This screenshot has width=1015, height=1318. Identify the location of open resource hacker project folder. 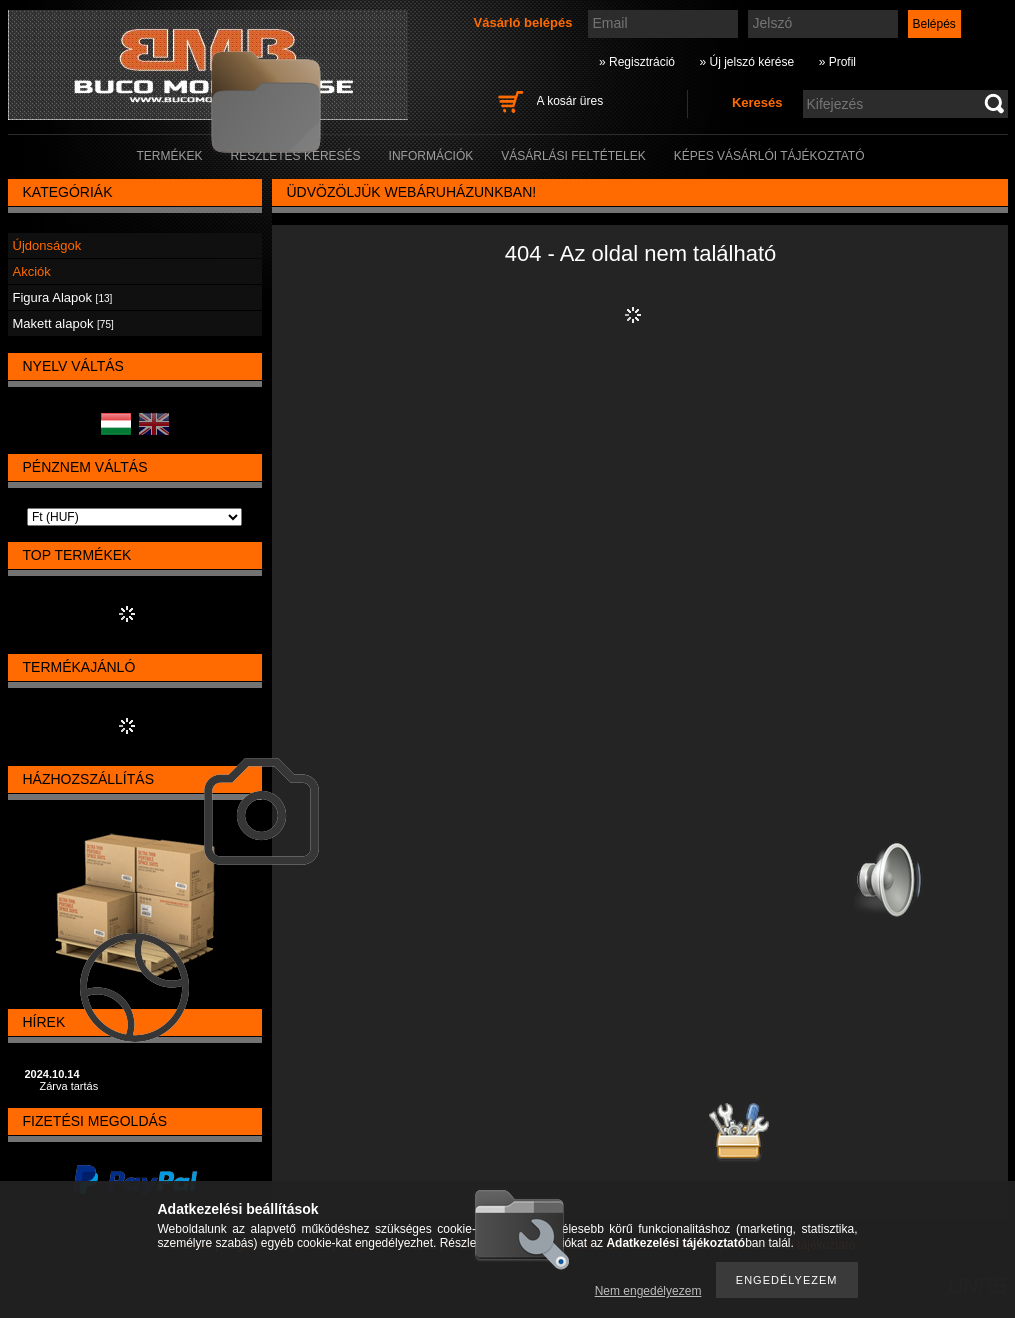
(519, 1227).